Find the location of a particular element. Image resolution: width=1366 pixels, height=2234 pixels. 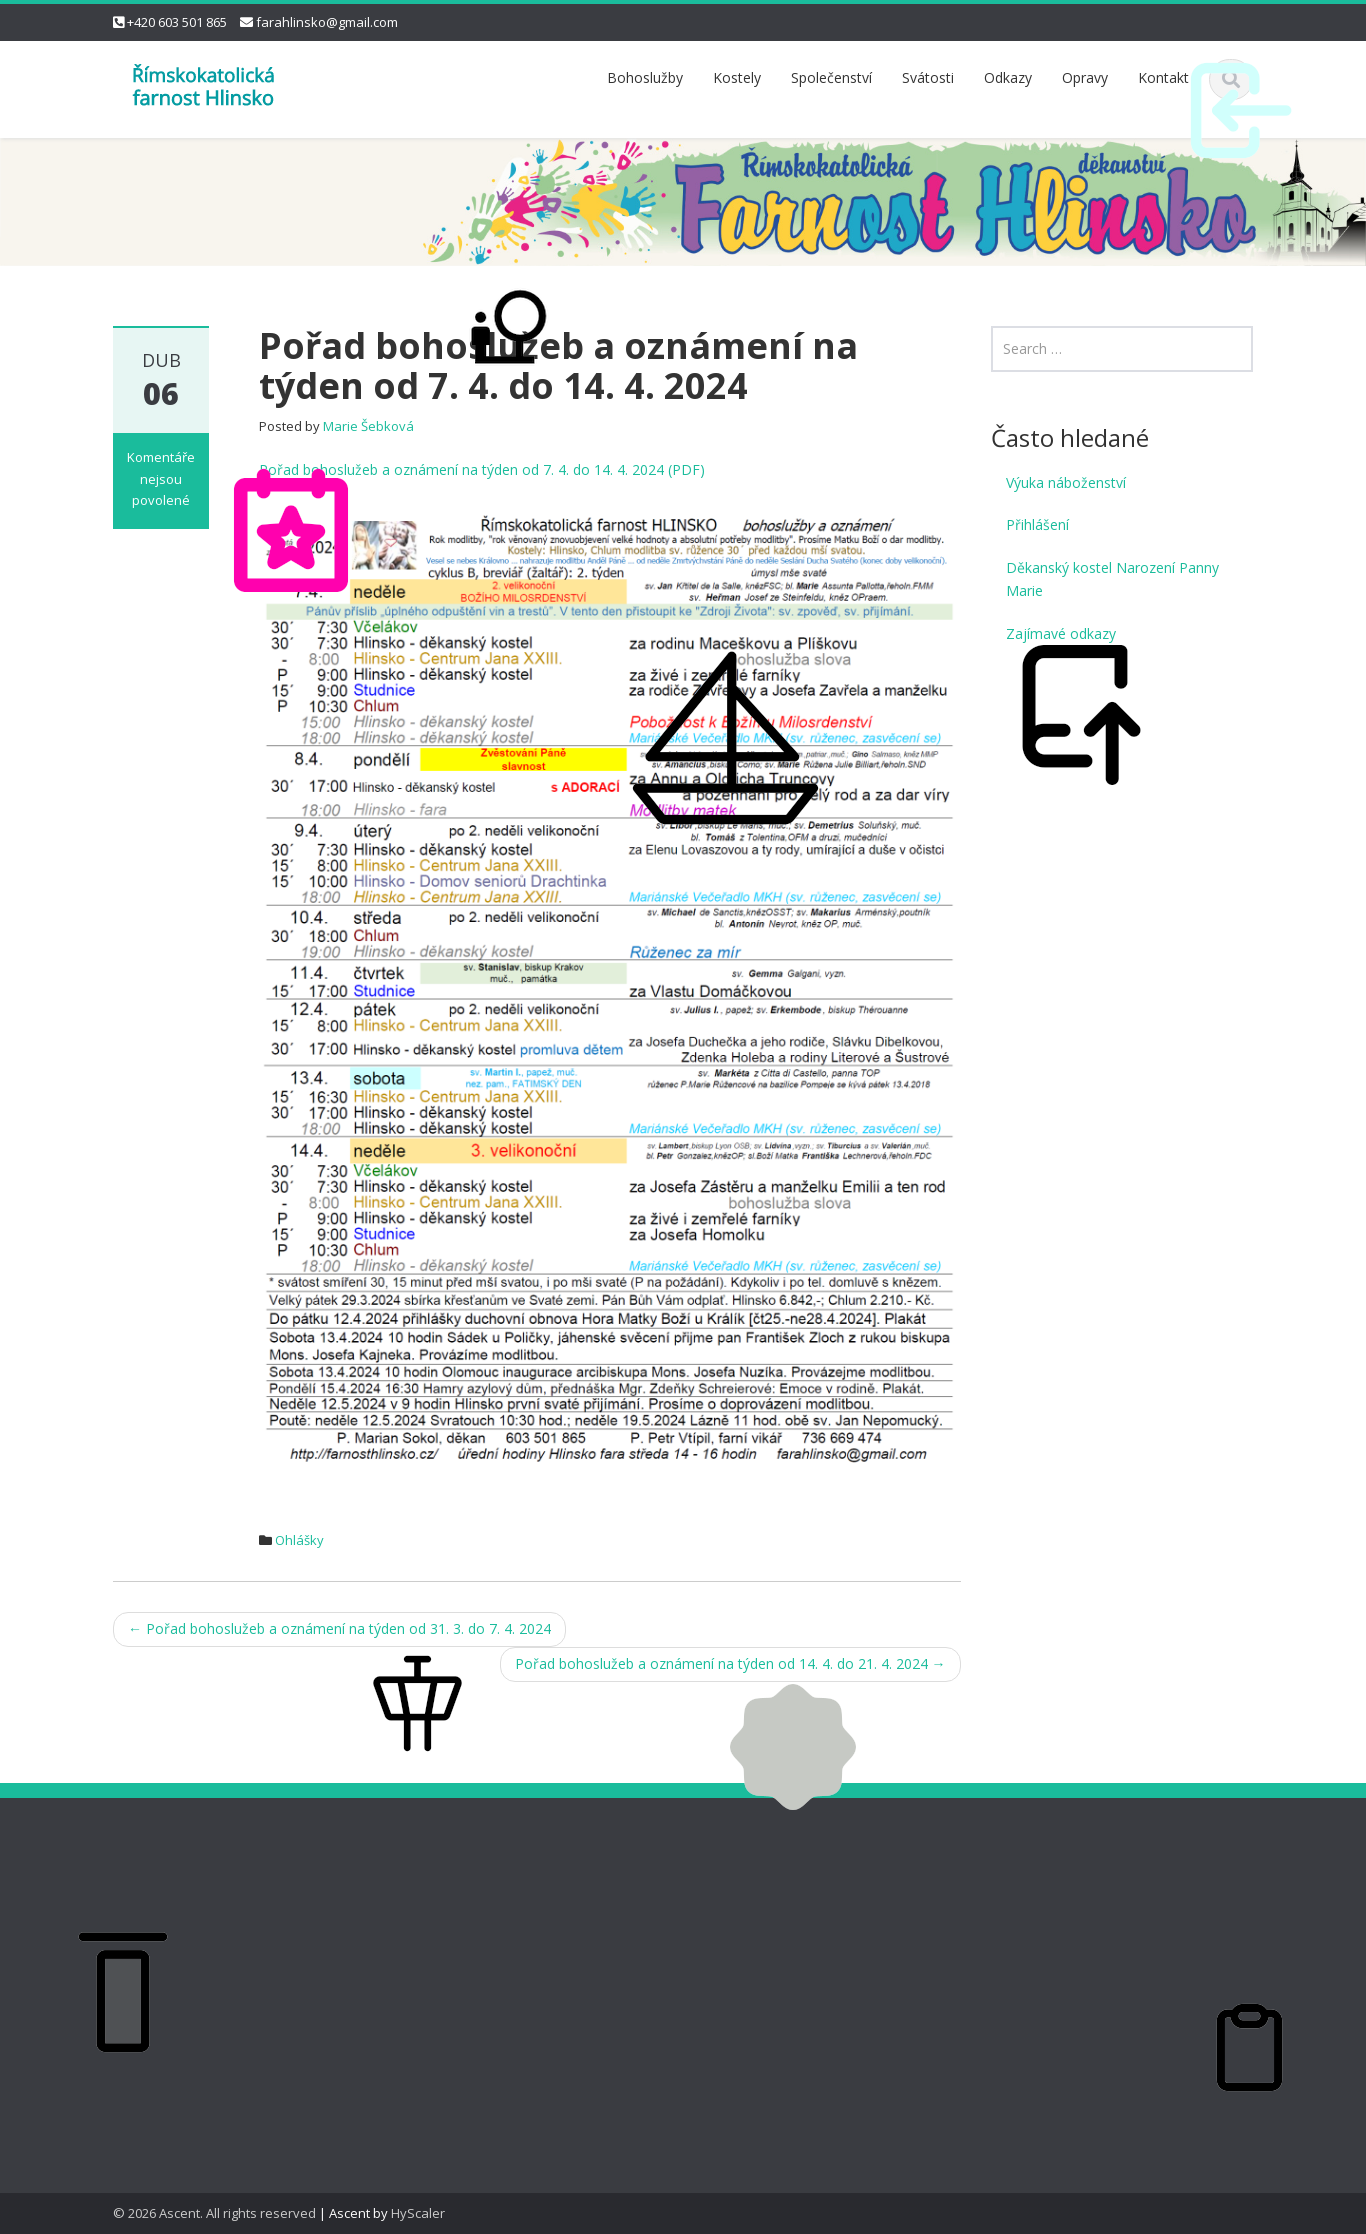

access sailing or boating features is located at coordinates (725, 750).